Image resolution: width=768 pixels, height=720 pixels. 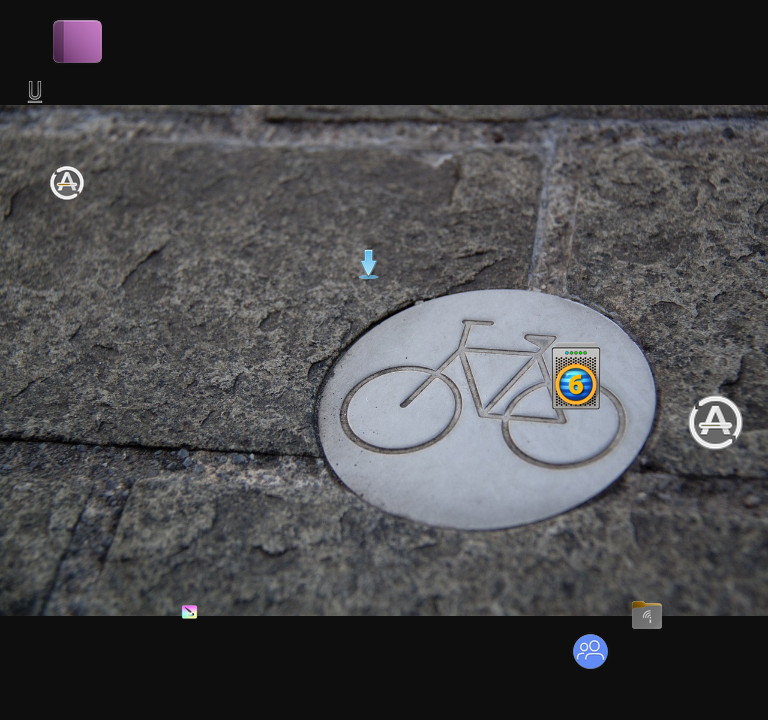 What do you see at coordinates (67, 183) in the screenshot?
I see `open the software update manager` at bounding box center [67, 183].